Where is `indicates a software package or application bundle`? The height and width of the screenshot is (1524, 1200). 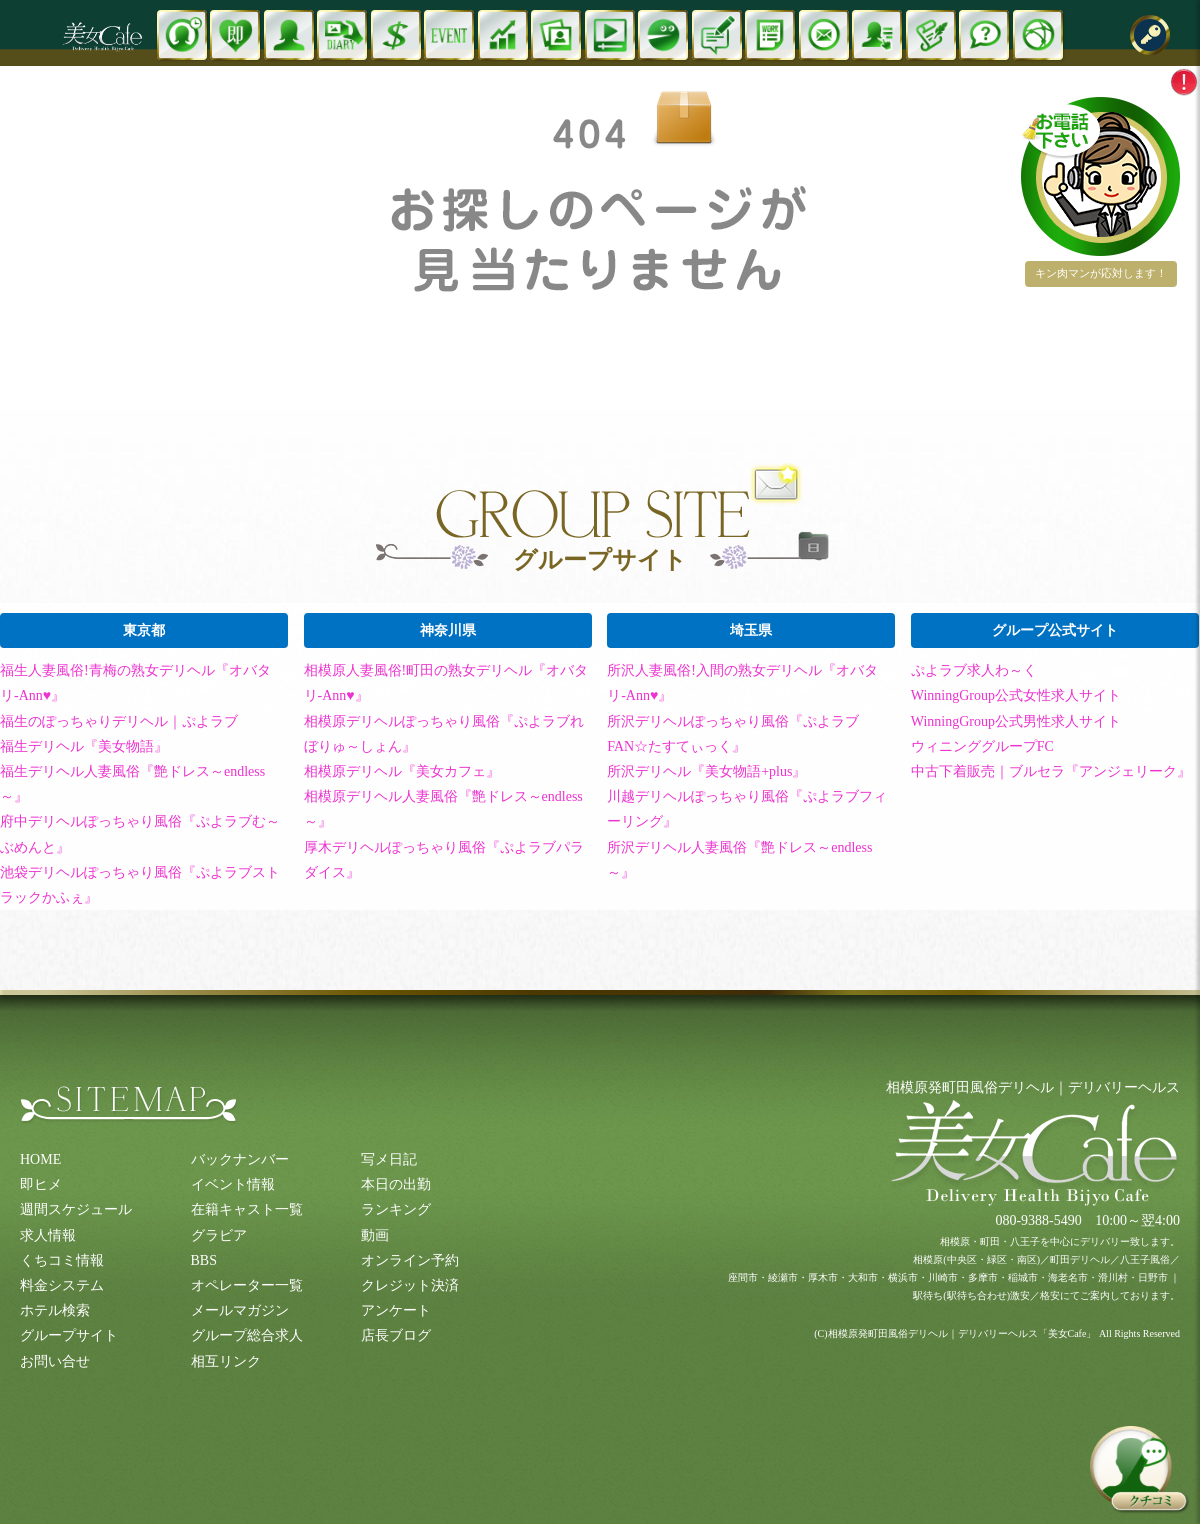
indicates a software package or application bundle is located at coordinates (683, 113).